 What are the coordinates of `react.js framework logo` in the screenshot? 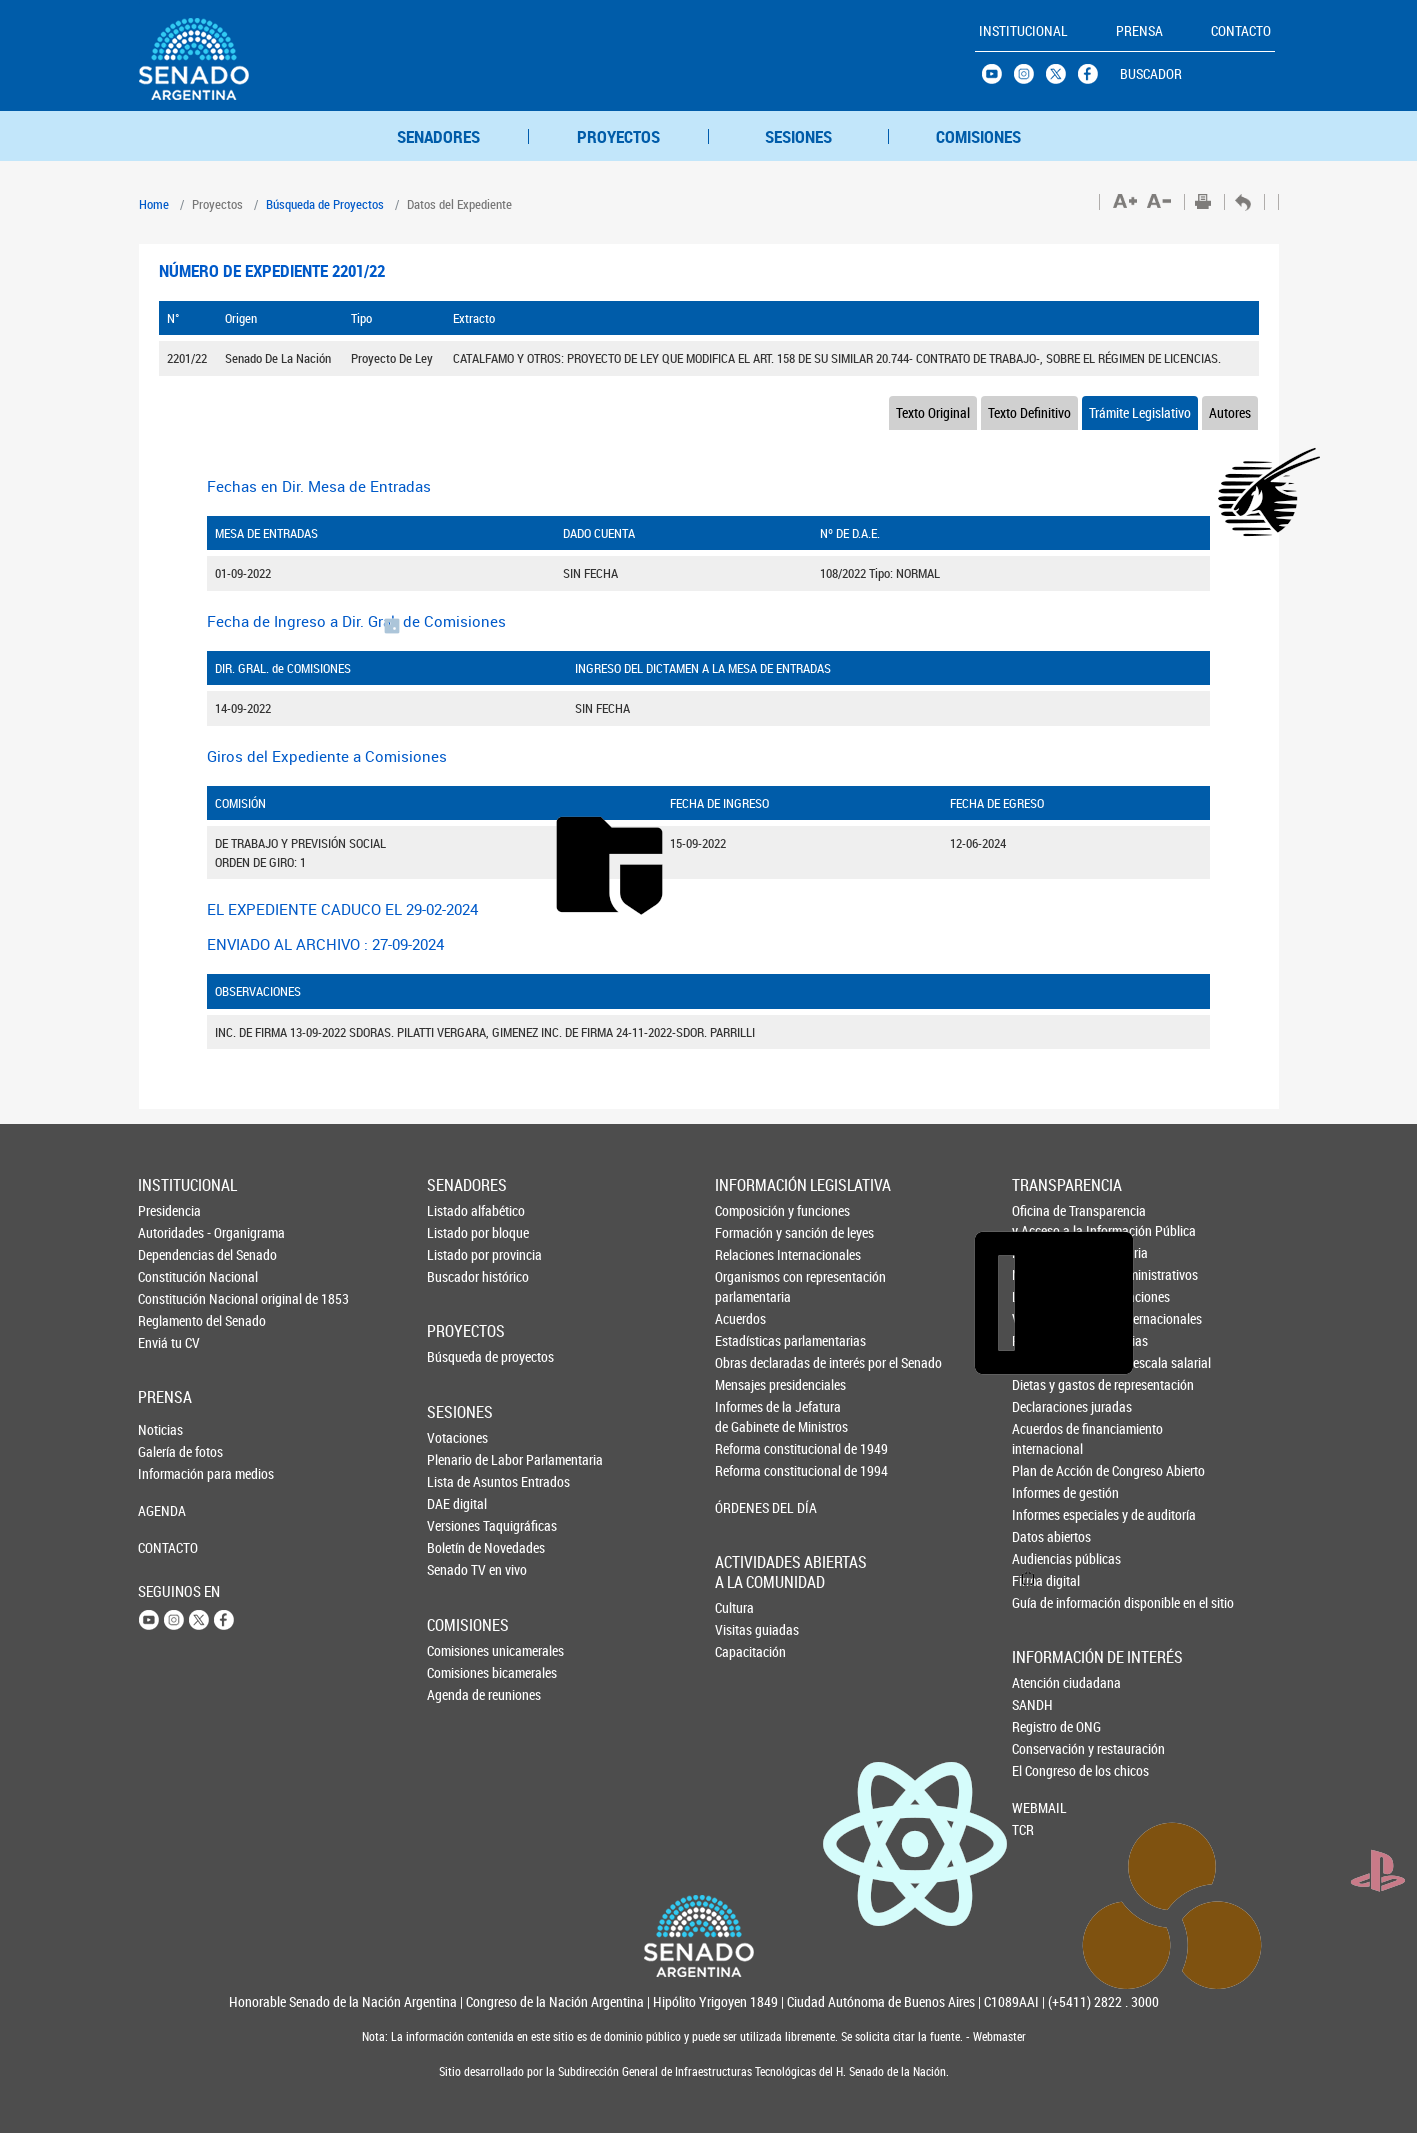 It's located at (915, 1844).